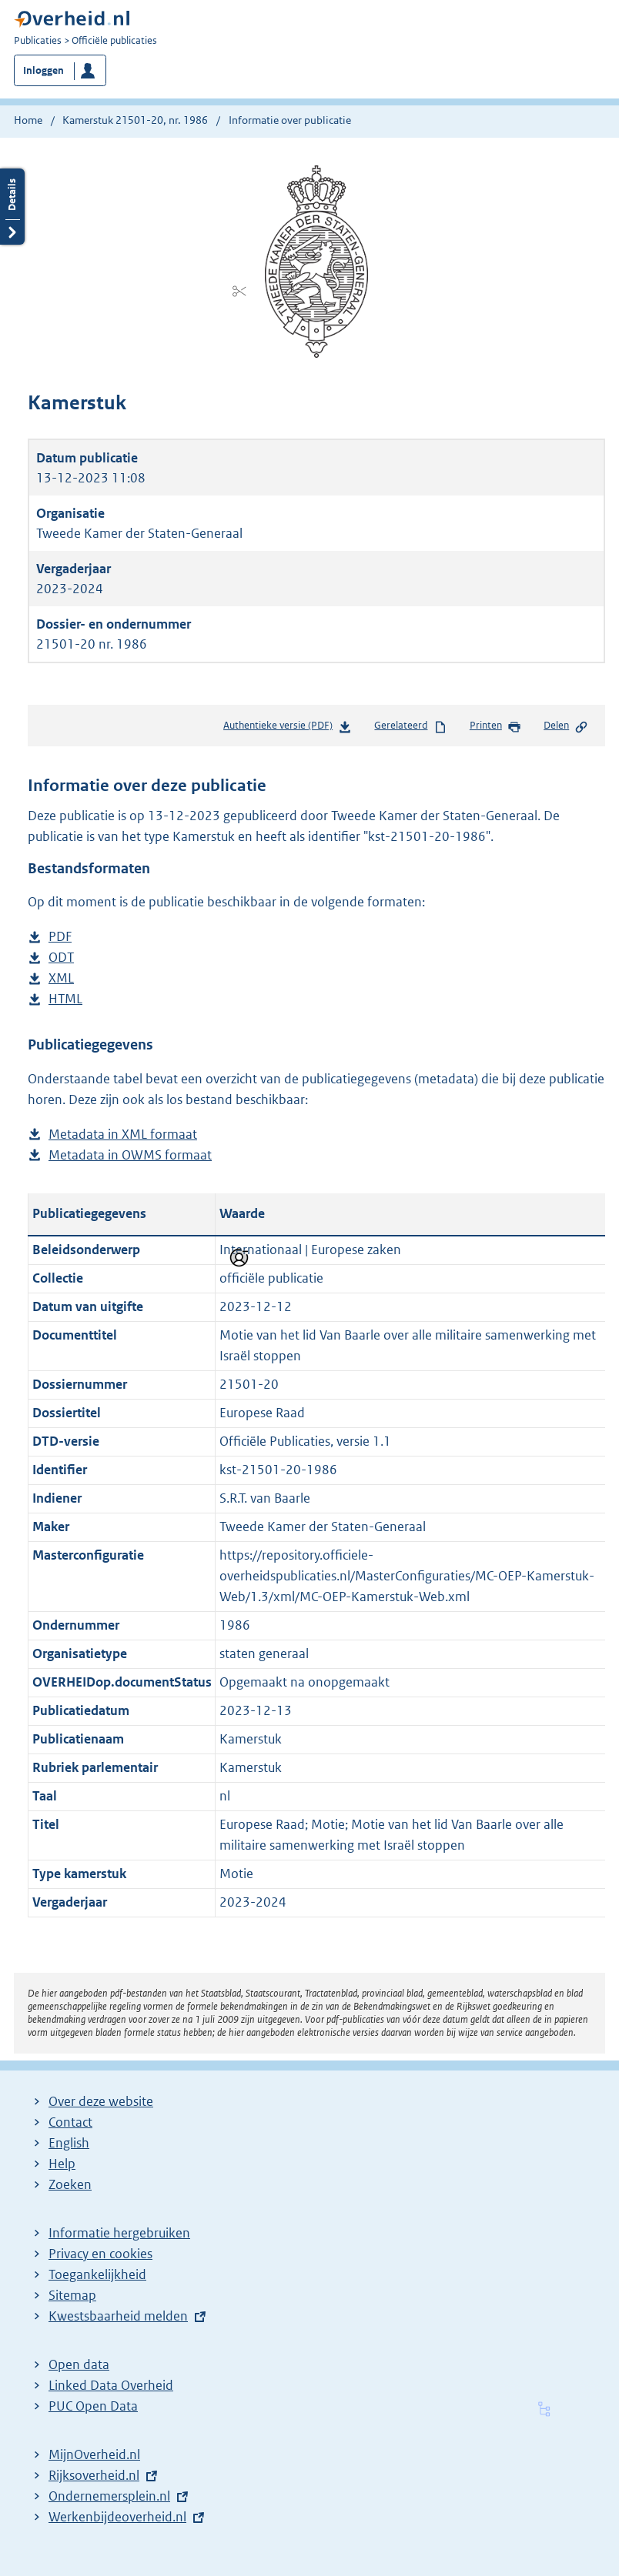 The width and height of the screenshot is (619, 2576). I want to click on view hierarchical folder structure, so click(544, 2409).